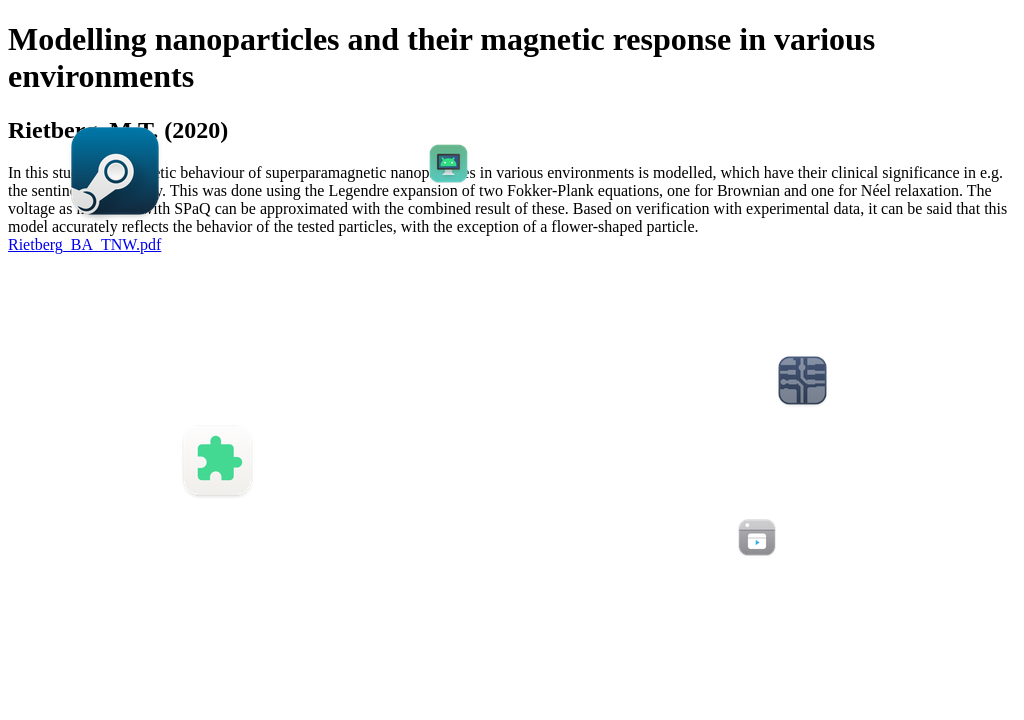 This screenshot has width=1024, height=720. What do you see at coordinates (757, 538) in the screenshot?
I see `open video or media playback preferences` at bounding box center [757, 538].